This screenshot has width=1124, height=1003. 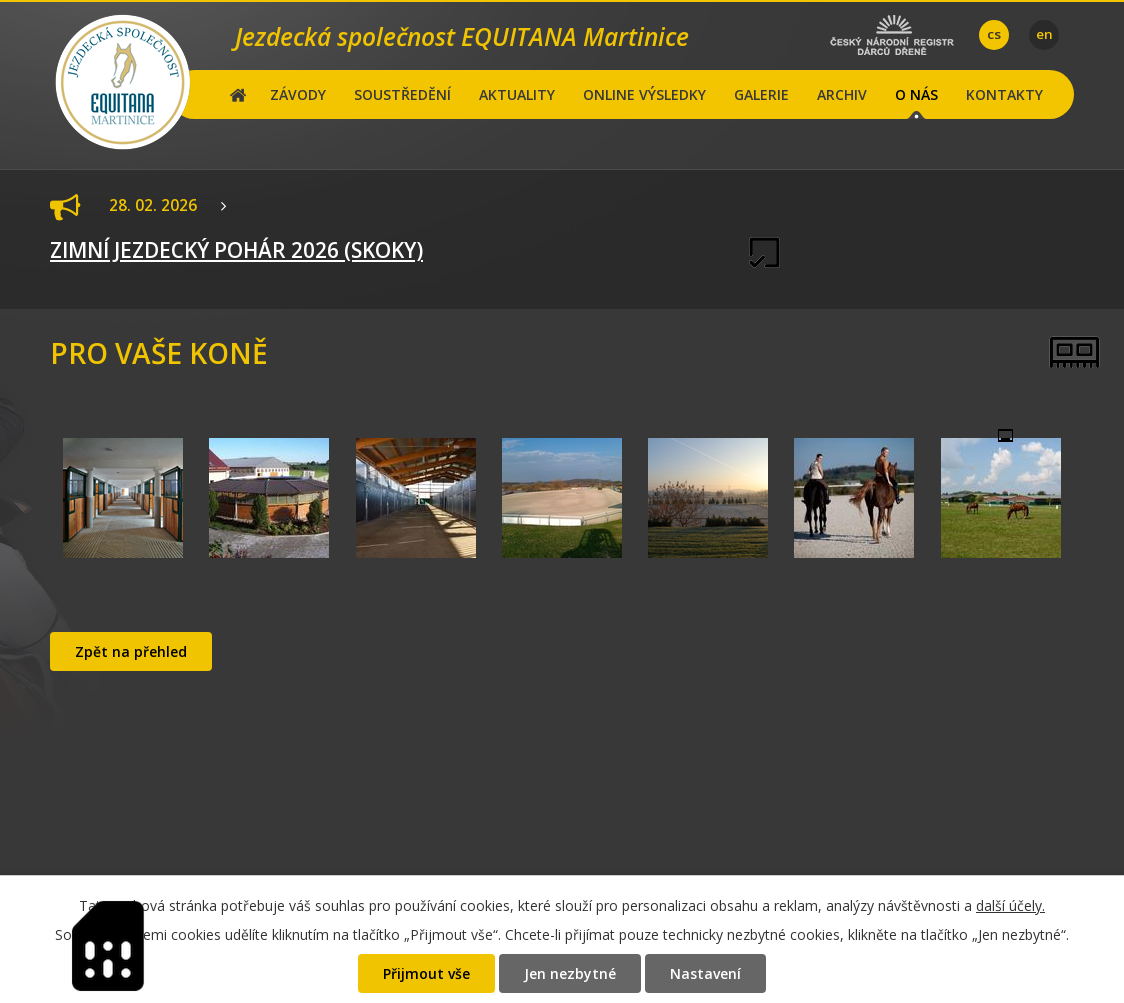 I want to click on mark task as complete, so click(x=764, y=252).